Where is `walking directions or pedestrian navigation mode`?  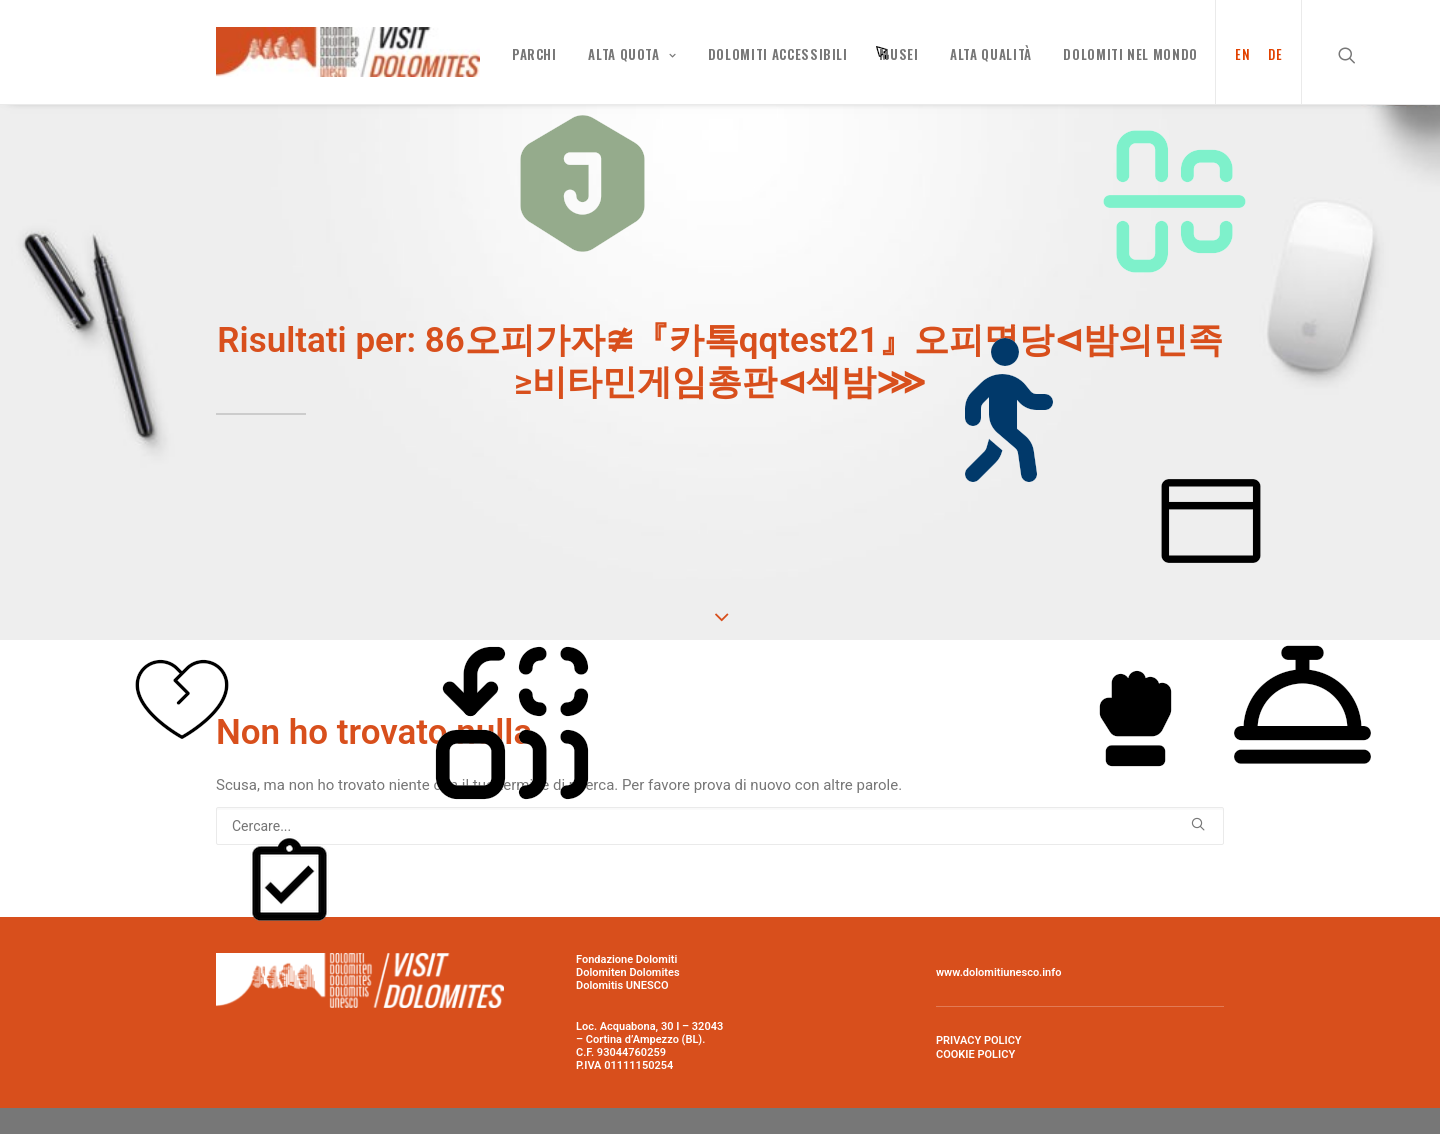
walking directions or pedestrian navigation mode is located at coordinates (1005, 410).